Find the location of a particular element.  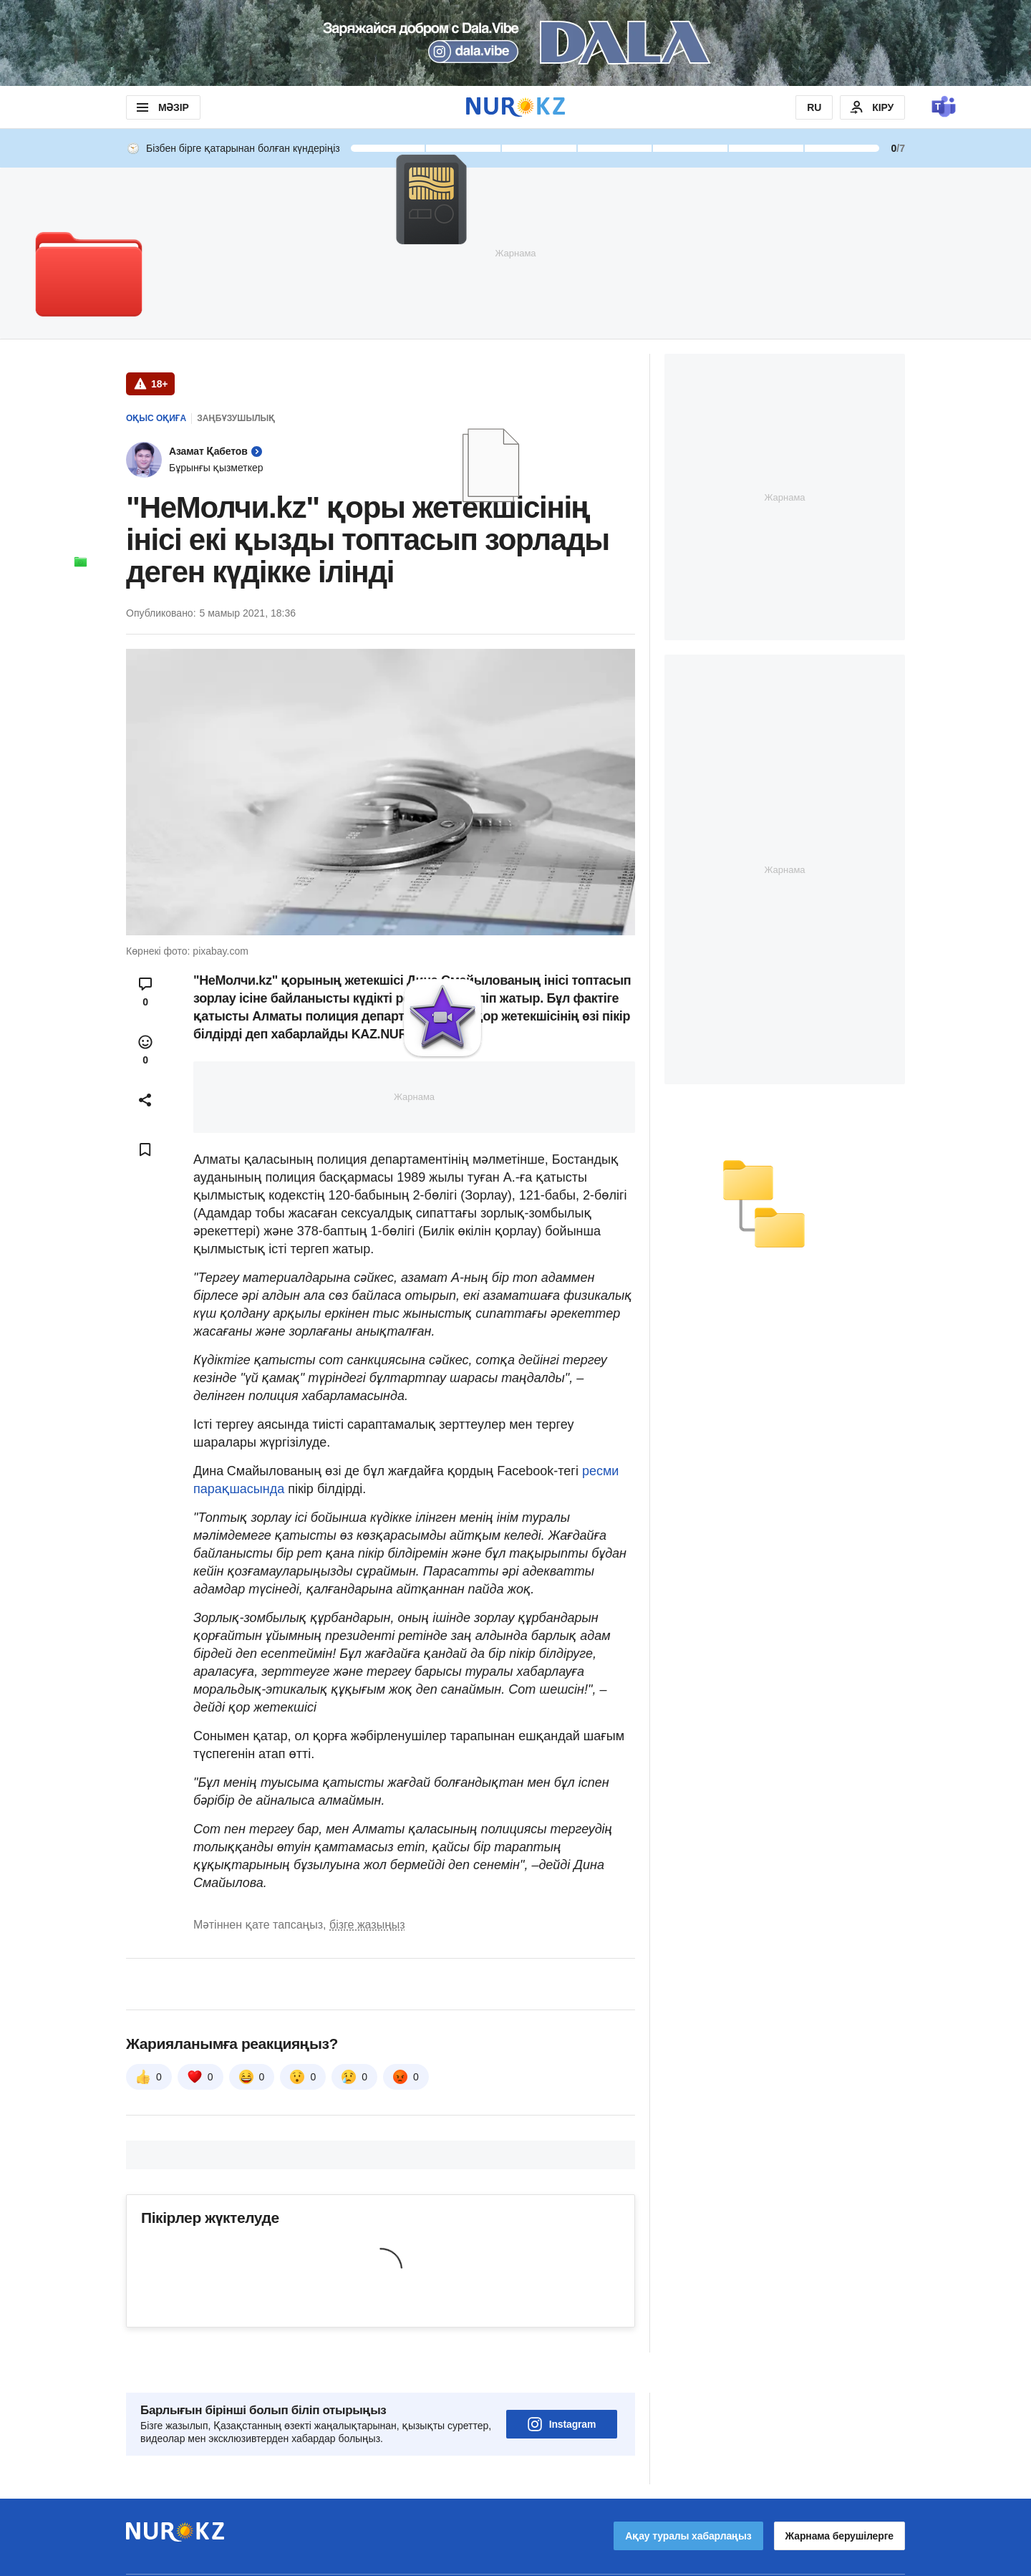

access temporary files folder is located at coordinates (80, 561).